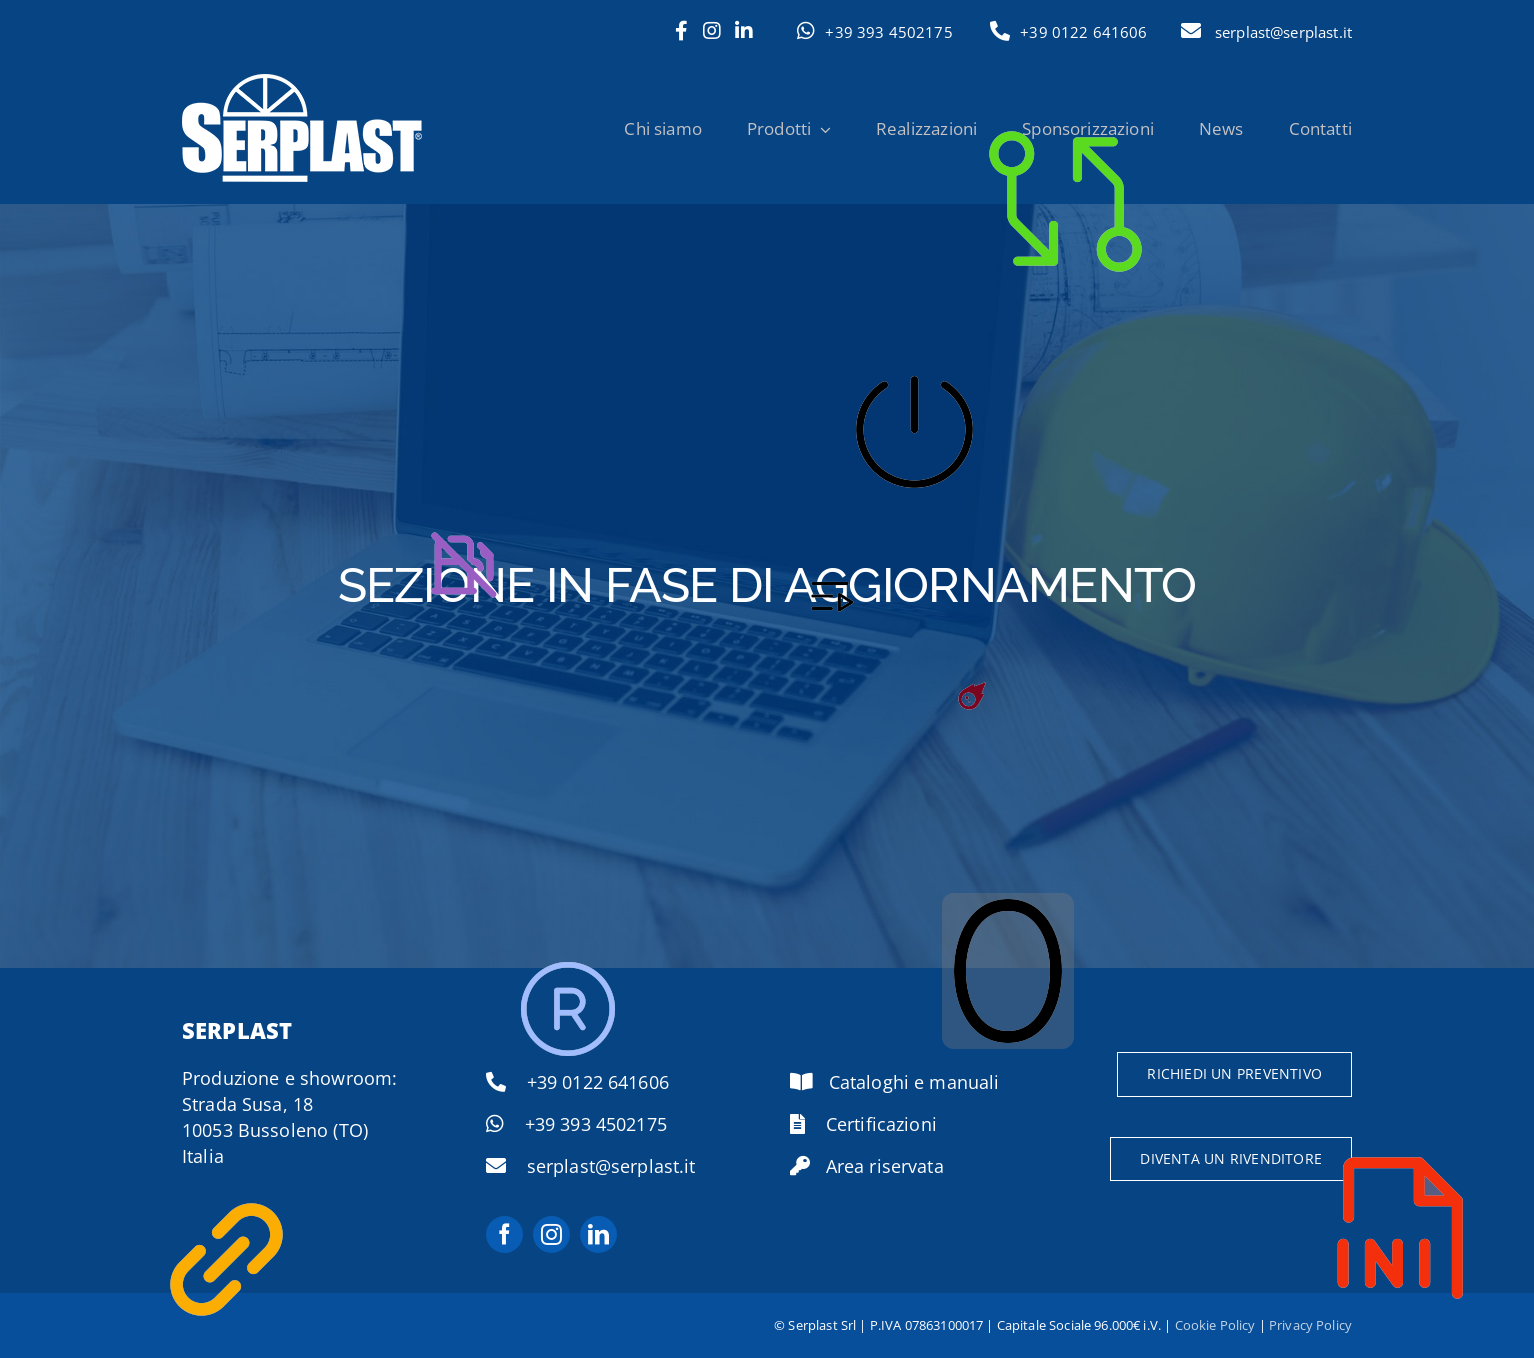  Describe the element at coordinates (1403, 1228) in the screenshot. I see `view or open an INI configuration file` at that location.